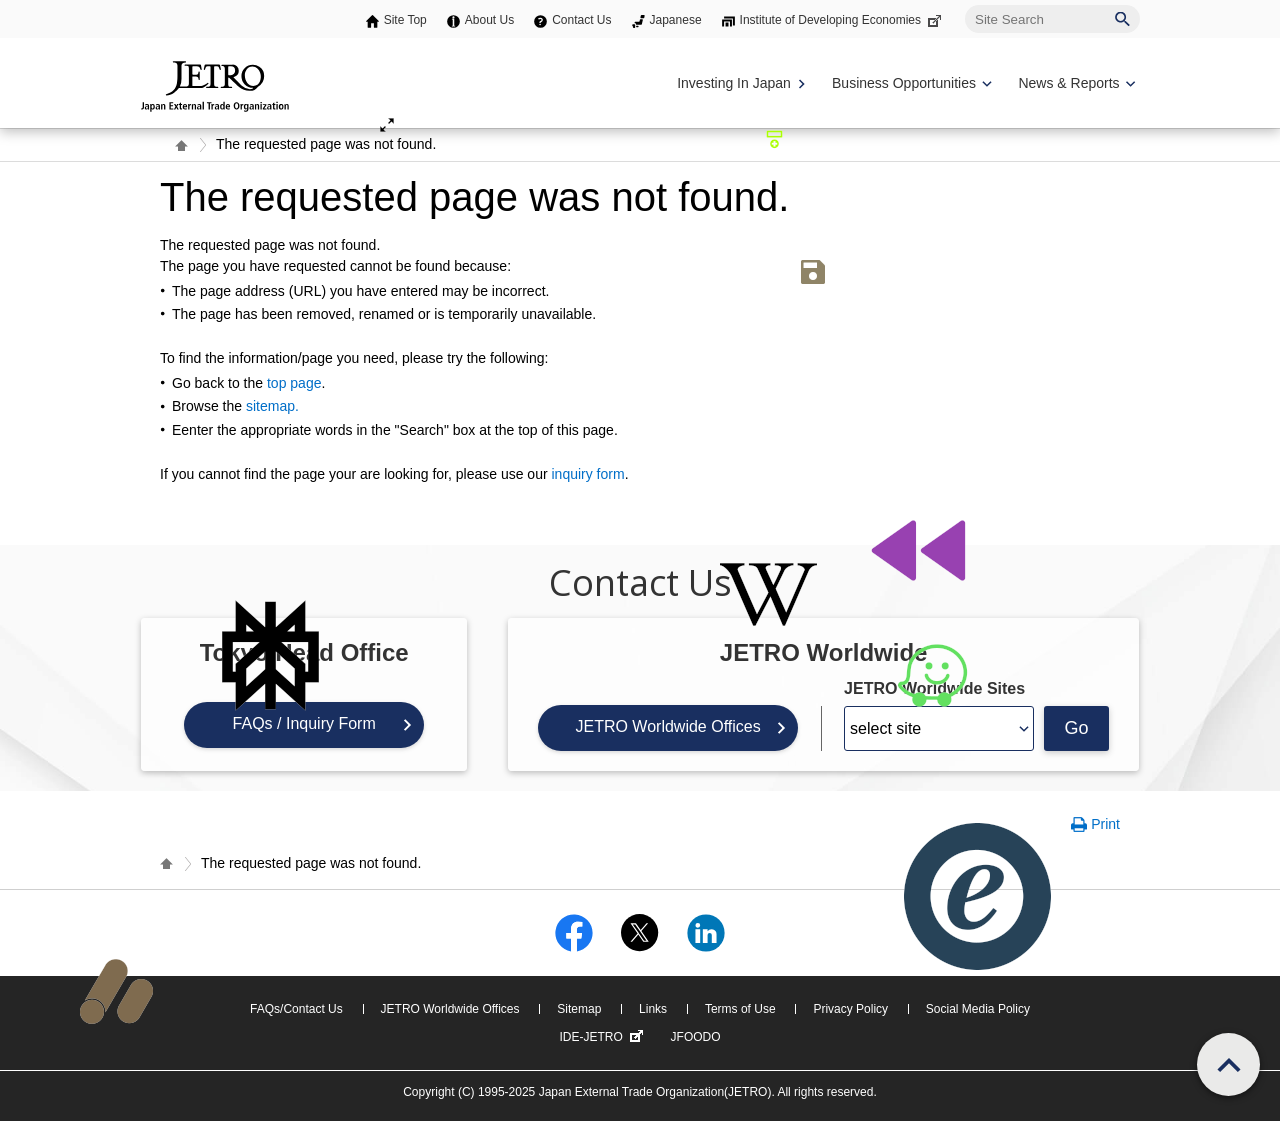 The width and height of the screenshot is (1280, 1121). What do you see at coordinates (774, 138) in the screenshot?
I see `insert a new row below the current selection` at bounding box center [774, 138].